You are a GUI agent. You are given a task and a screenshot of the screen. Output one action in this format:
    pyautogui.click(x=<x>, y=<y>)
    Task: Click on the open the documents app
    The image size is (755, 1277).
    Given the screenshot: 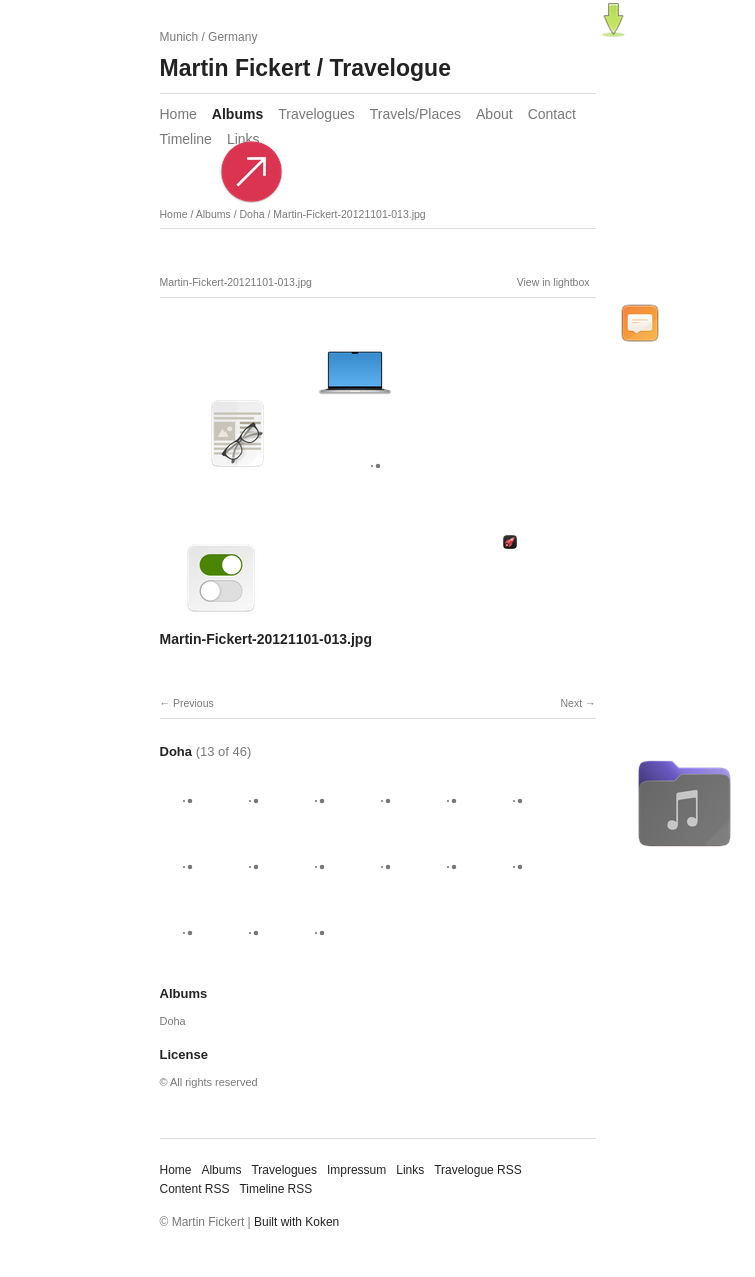 What is the action you would take?
    pyautogui.click(x=237, y=433)
    